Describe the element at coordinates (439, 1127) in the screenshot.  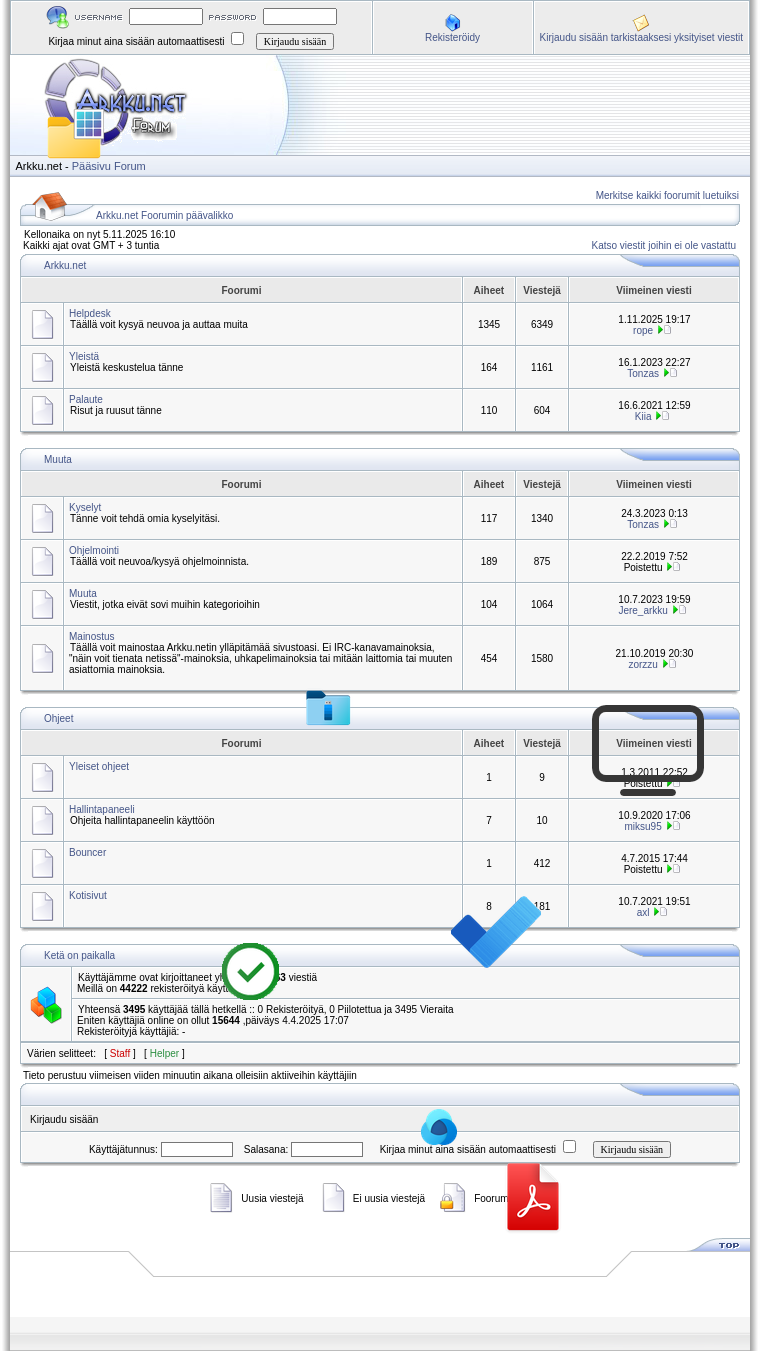
I see `open microsoft viva insights app` at that location.